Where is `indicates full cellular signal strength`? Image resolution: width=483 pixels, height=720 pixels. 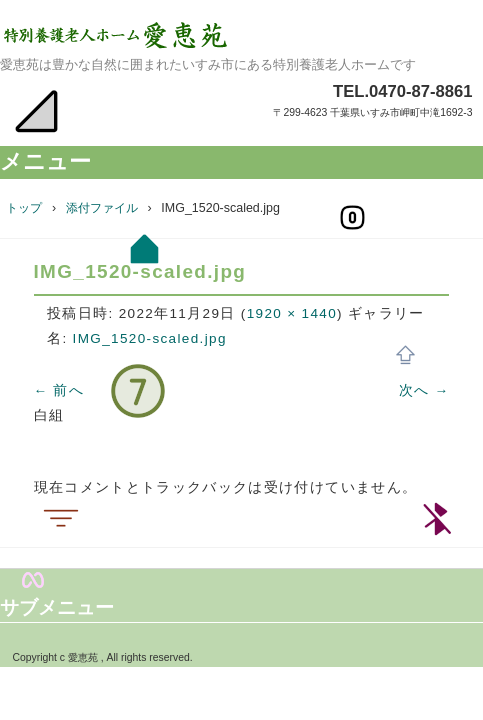
indicates full cellular signal strength is located at coordinates (40, 113).